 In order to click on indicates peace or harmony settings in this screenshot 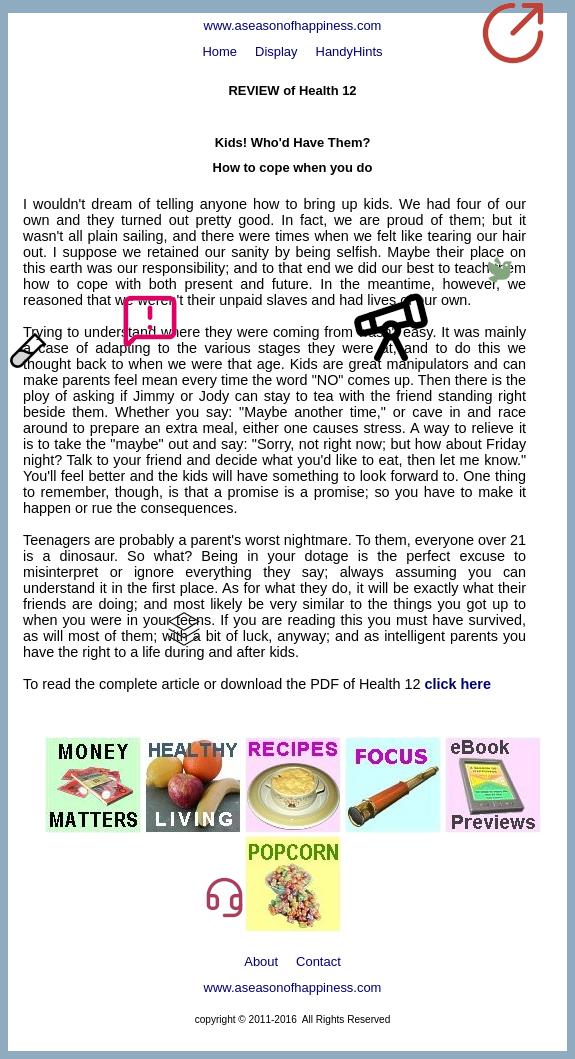, I will do `click(499, 270)`.